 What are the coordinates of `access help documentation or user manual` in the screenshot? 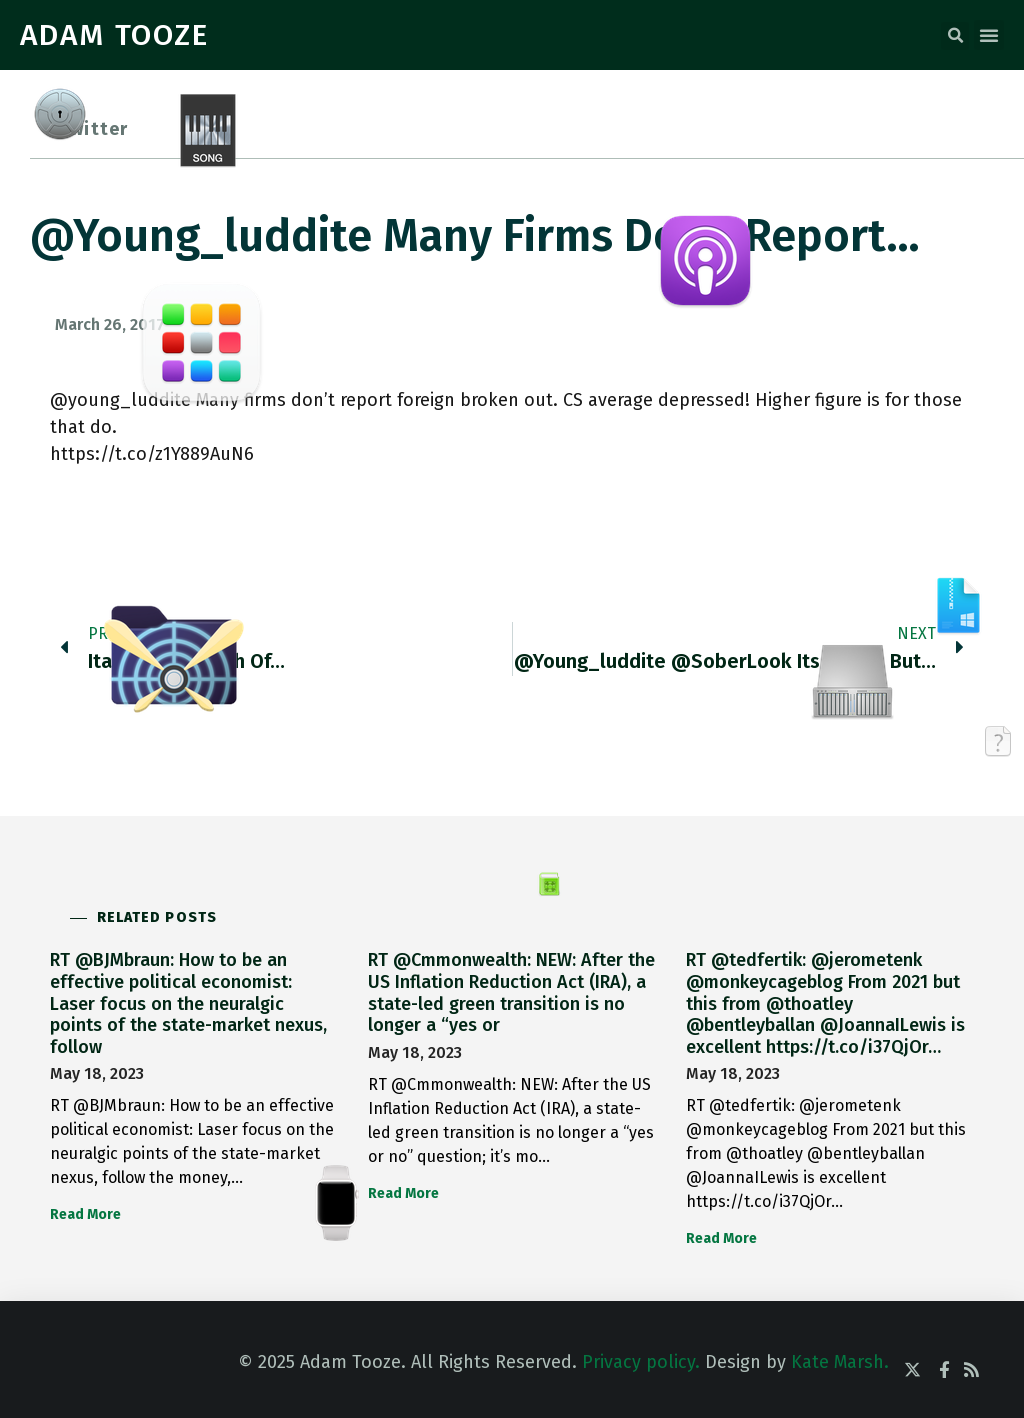 It's located at (549, 884).